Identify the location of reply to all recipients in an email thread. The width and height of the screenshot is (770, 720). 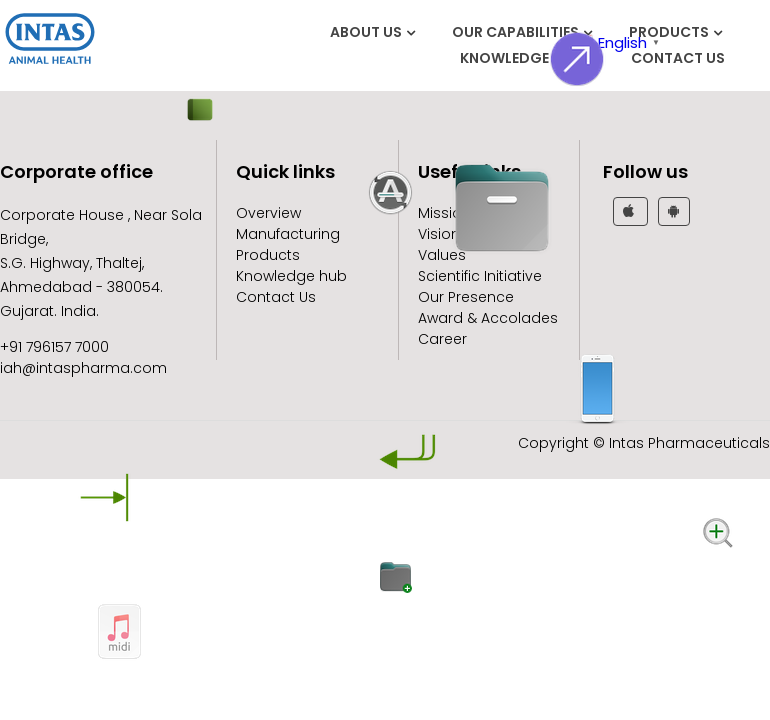
(406, 451).